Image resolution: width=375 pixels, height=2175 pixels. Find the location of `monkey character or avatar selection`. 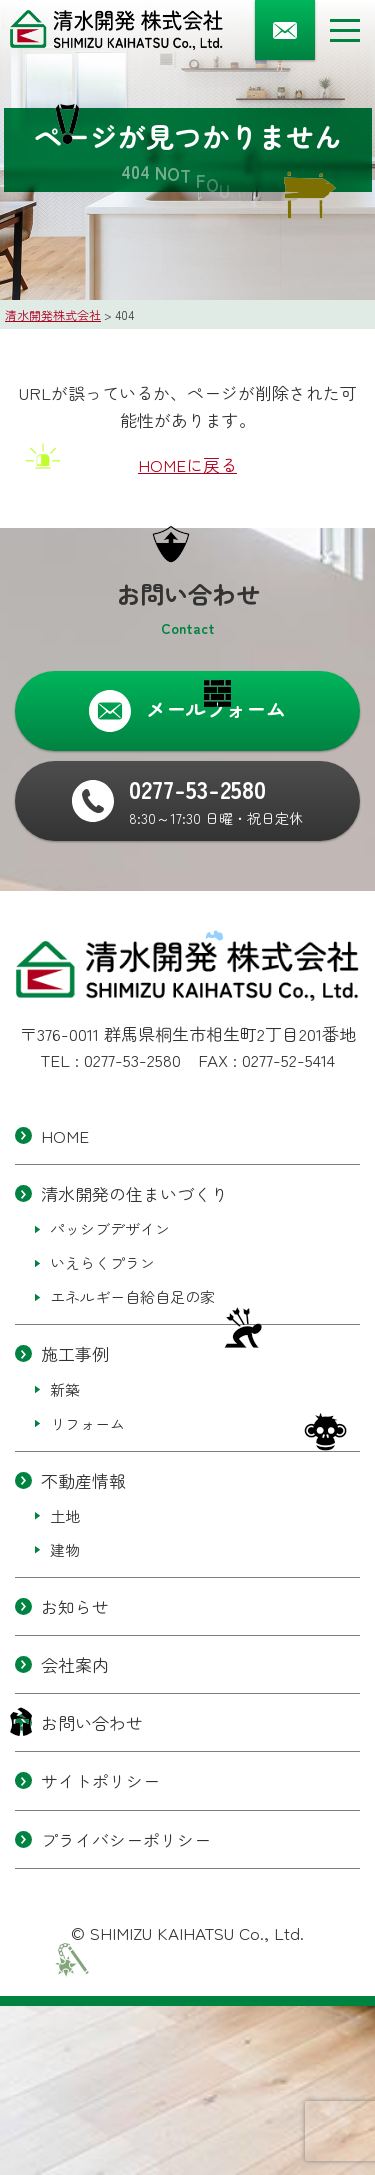

monkey character or avatar selection is located at coordinates (325, 1433).